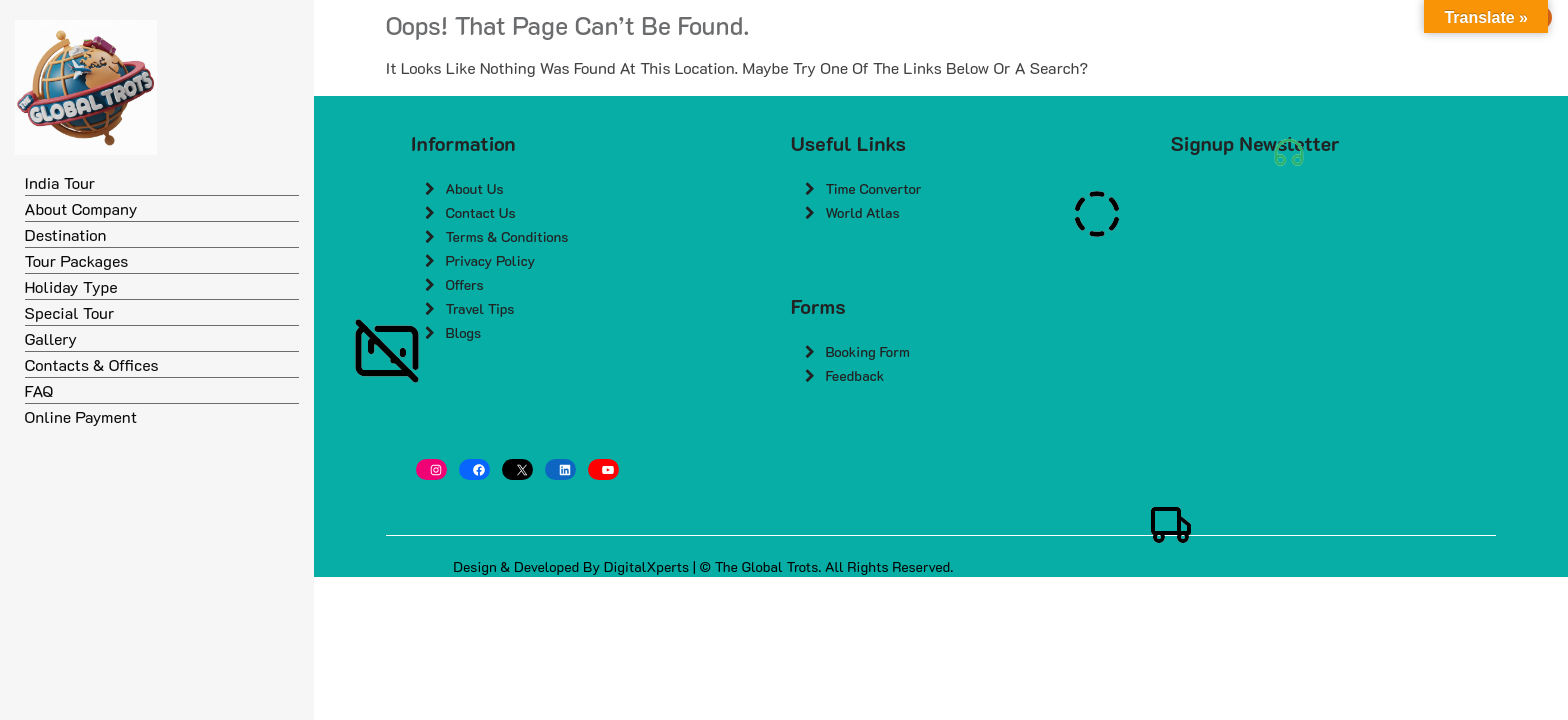  Describe the element at coordinates (1171, 525) in the screenshot. I see `access vehicle or transportation options` at that location.